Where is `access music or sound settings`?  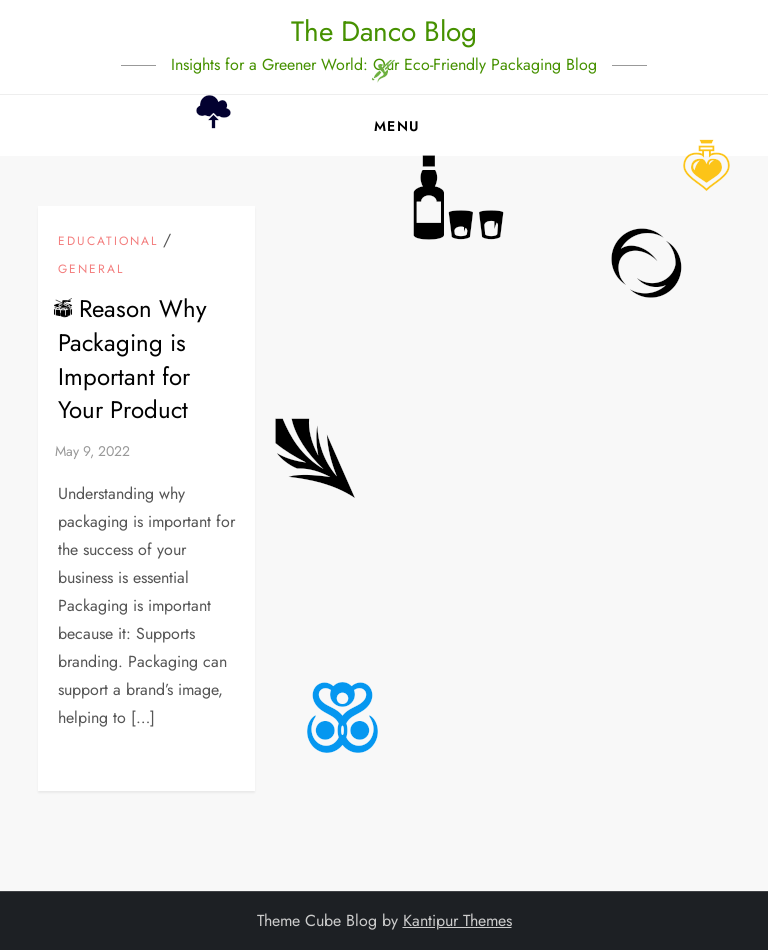
access music or sound settings is located at coordinates (63, 307).